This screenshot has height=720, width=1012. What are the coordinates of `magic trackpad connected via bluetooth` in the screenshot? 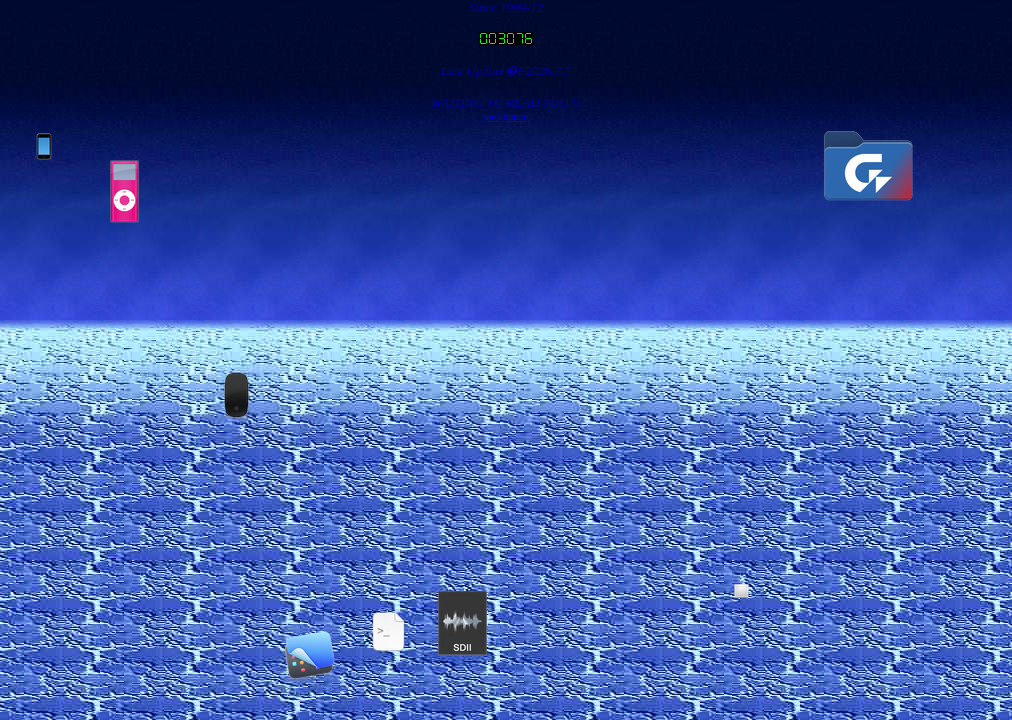 It's located at (741, 591).